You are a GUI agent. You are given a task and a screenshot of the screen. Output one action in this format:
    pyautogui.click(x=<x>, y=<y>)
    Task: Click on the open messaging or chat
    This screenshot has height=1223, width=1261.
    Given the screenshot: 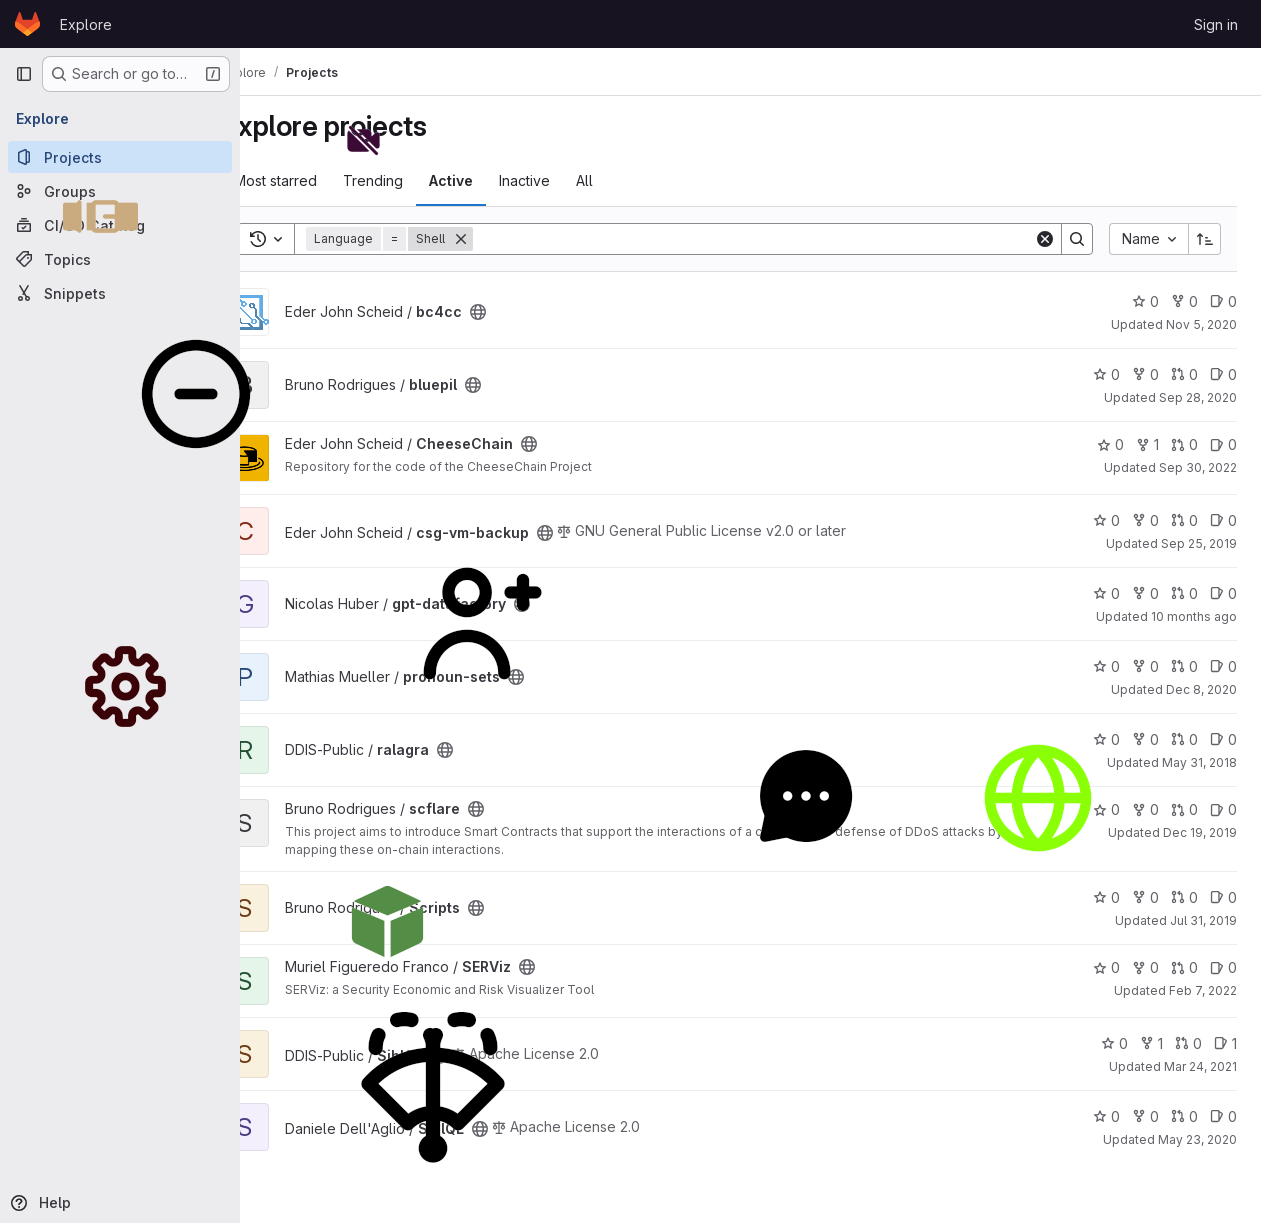 What is the action you would take?
    pyautogui.click(x=806, y=796)
    